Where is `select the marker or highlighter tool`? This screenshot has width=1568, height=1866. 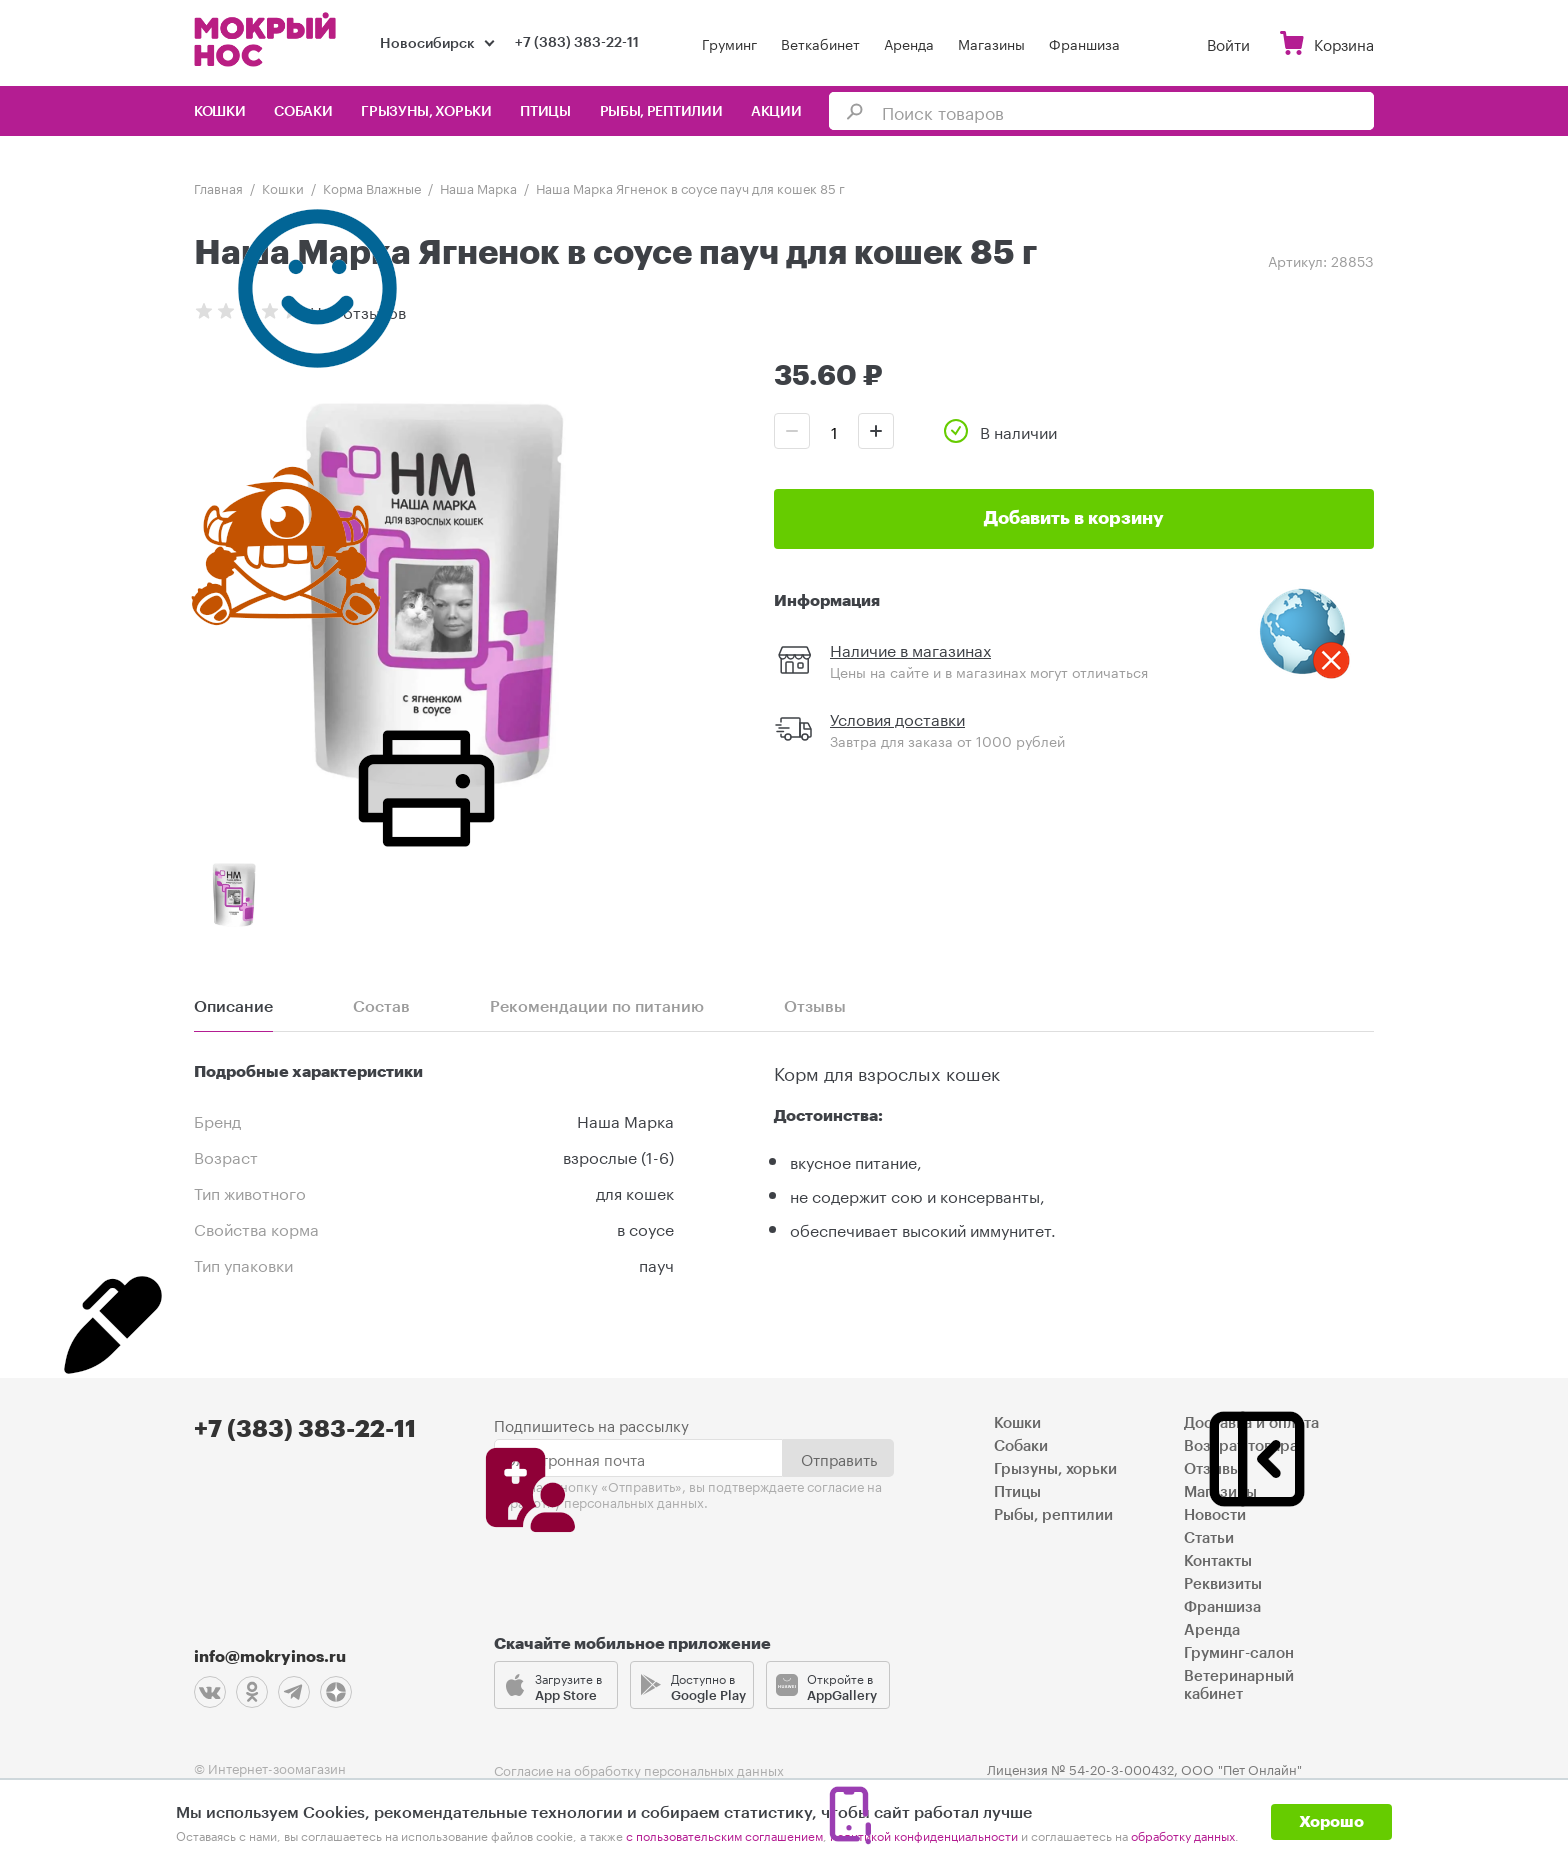
select the marker or highlighter tool is located at coordinates (113, 1325).